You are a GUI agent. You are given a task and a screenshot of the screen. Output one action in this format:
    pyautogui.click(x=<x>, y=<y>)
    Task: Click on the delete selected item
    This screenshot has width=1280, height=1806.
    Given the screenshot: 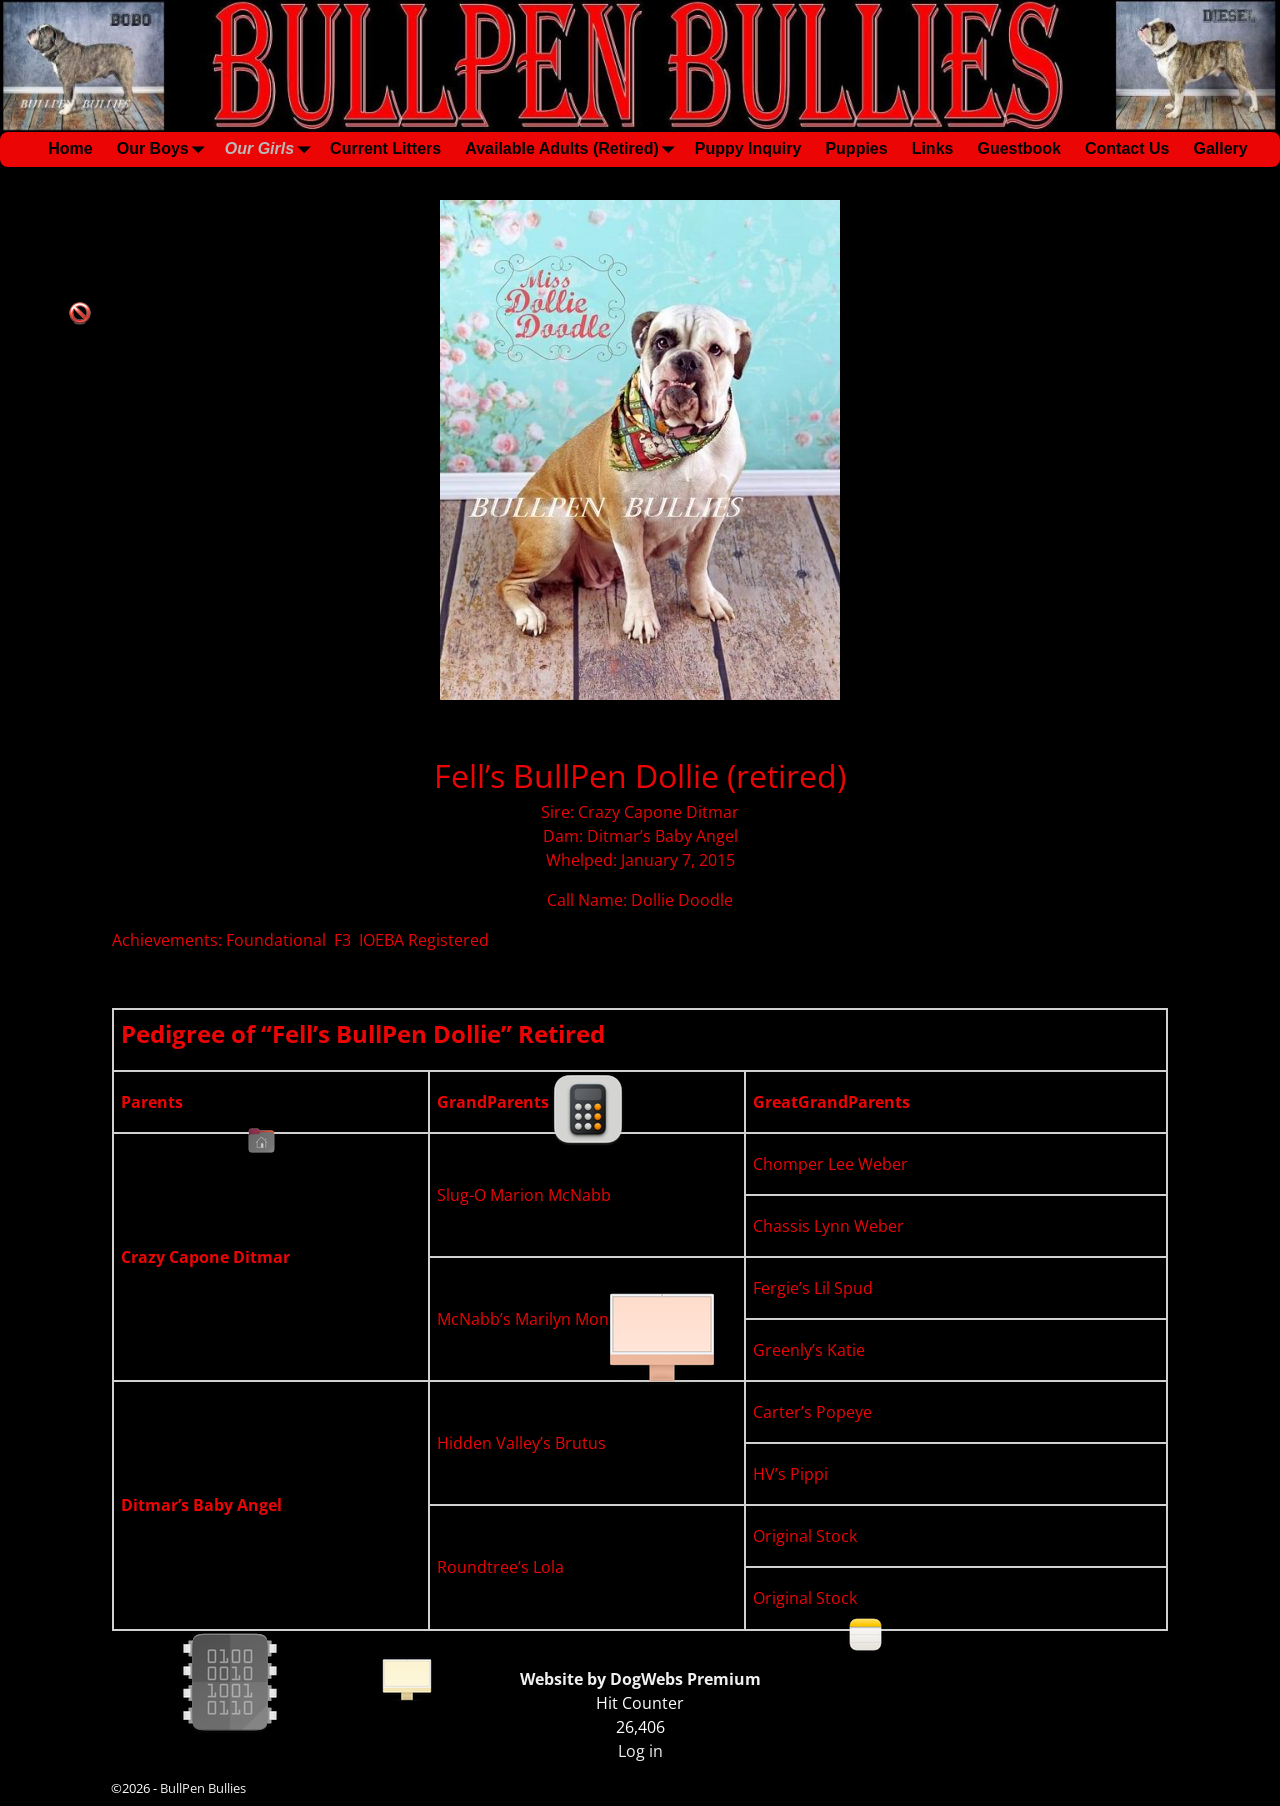 What is the action you would take?
    pyautogui.click(x=79, y=311)
    